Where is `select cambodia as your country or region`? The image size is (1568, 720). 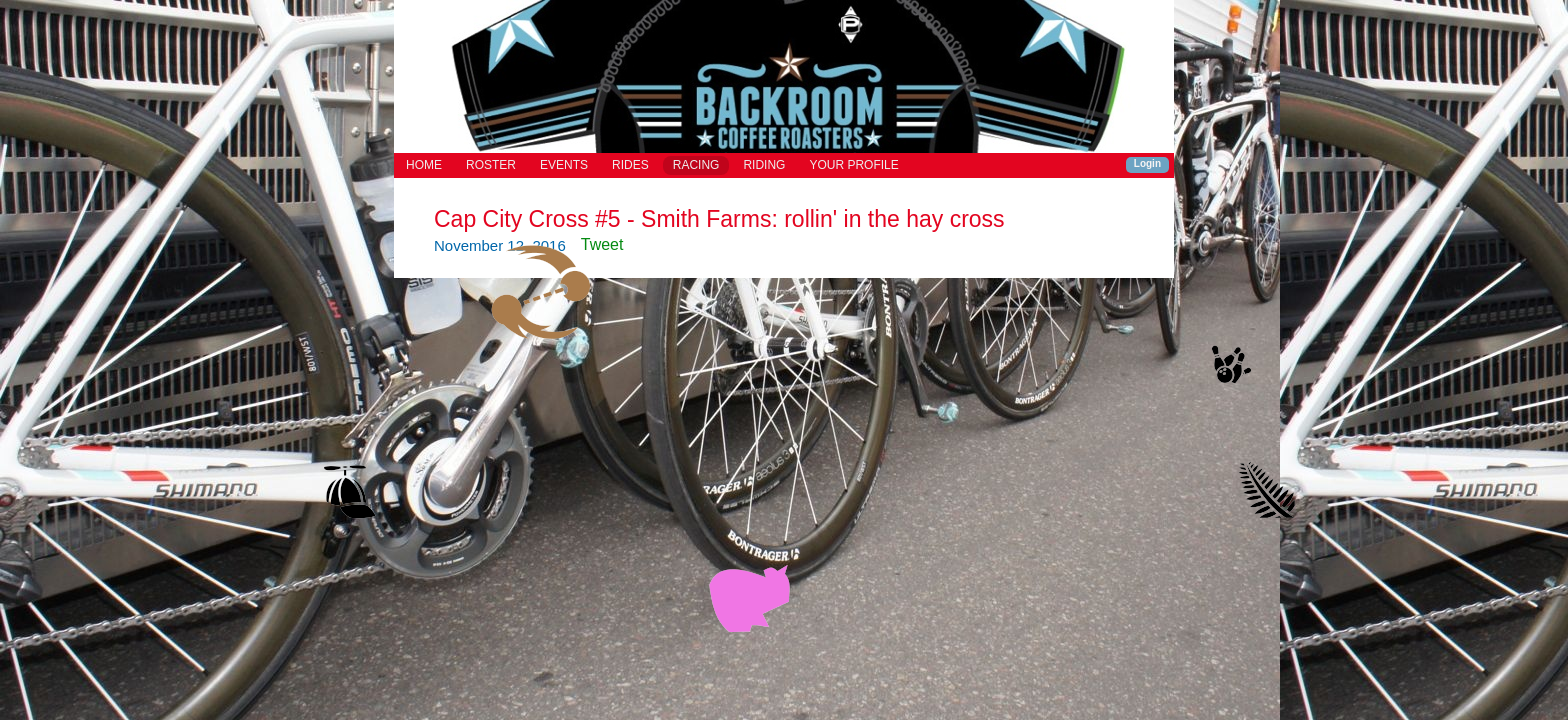 select cambodia as your country or region is located at coordinates (749, 598).